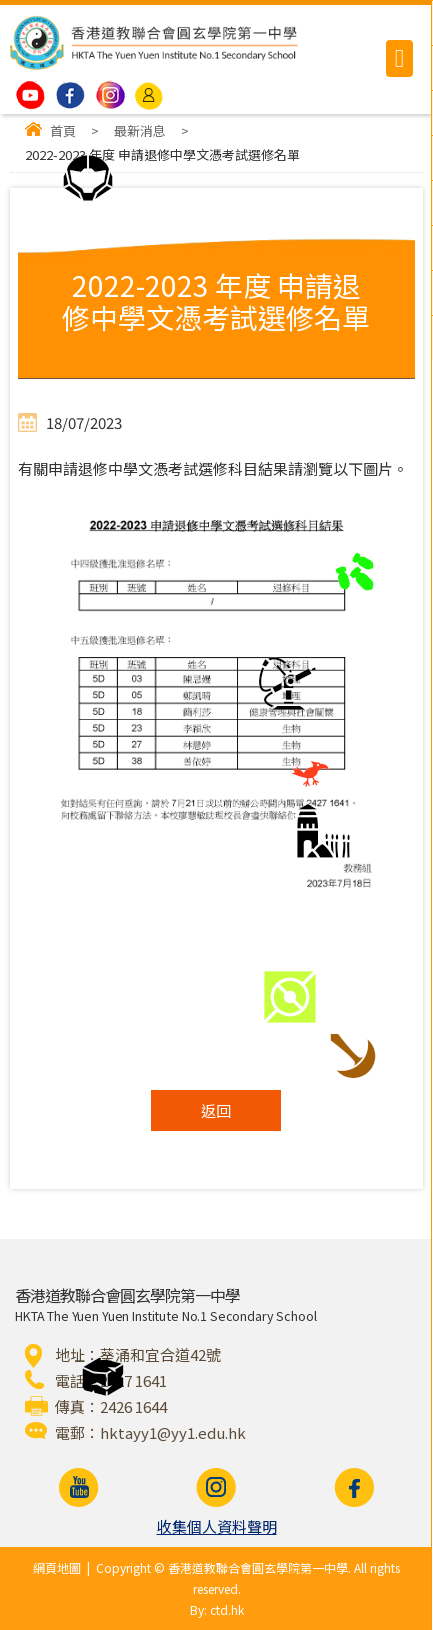  What do you see at coordinates (354, 571) in the screenshot?
I see `initiate an airstrike or bombing attack in-game` at bounding box center [354, 571].